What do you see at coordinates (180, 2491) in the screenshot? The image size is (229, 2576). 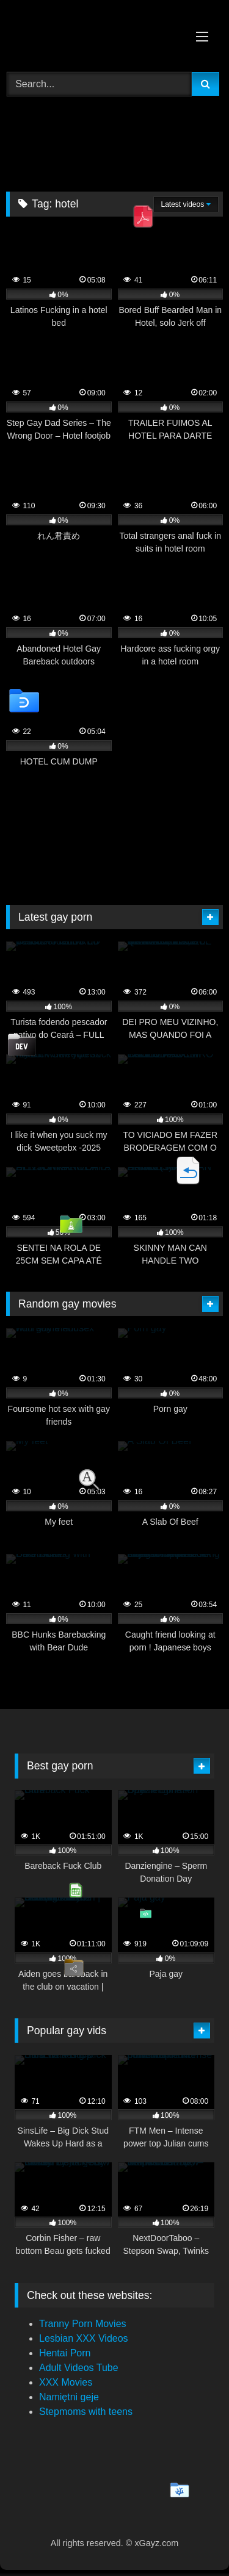 I see `folder containing VSCodium projects or files` at bounding box center [180, 2491].